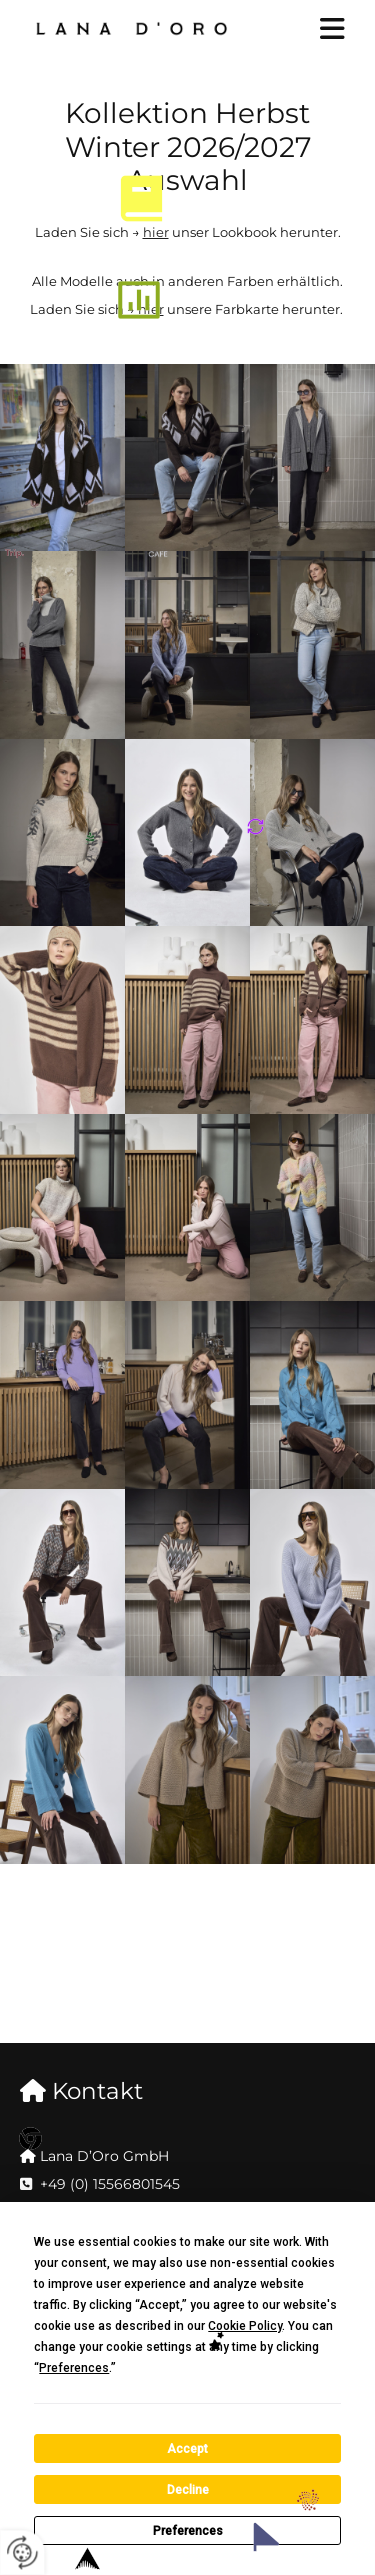 The width and height of the screenshot is (375, 2575). Describe the element at coordinates (87, 2558) in the screenshot. I see `launch ardour digital audio workstation` at that location.